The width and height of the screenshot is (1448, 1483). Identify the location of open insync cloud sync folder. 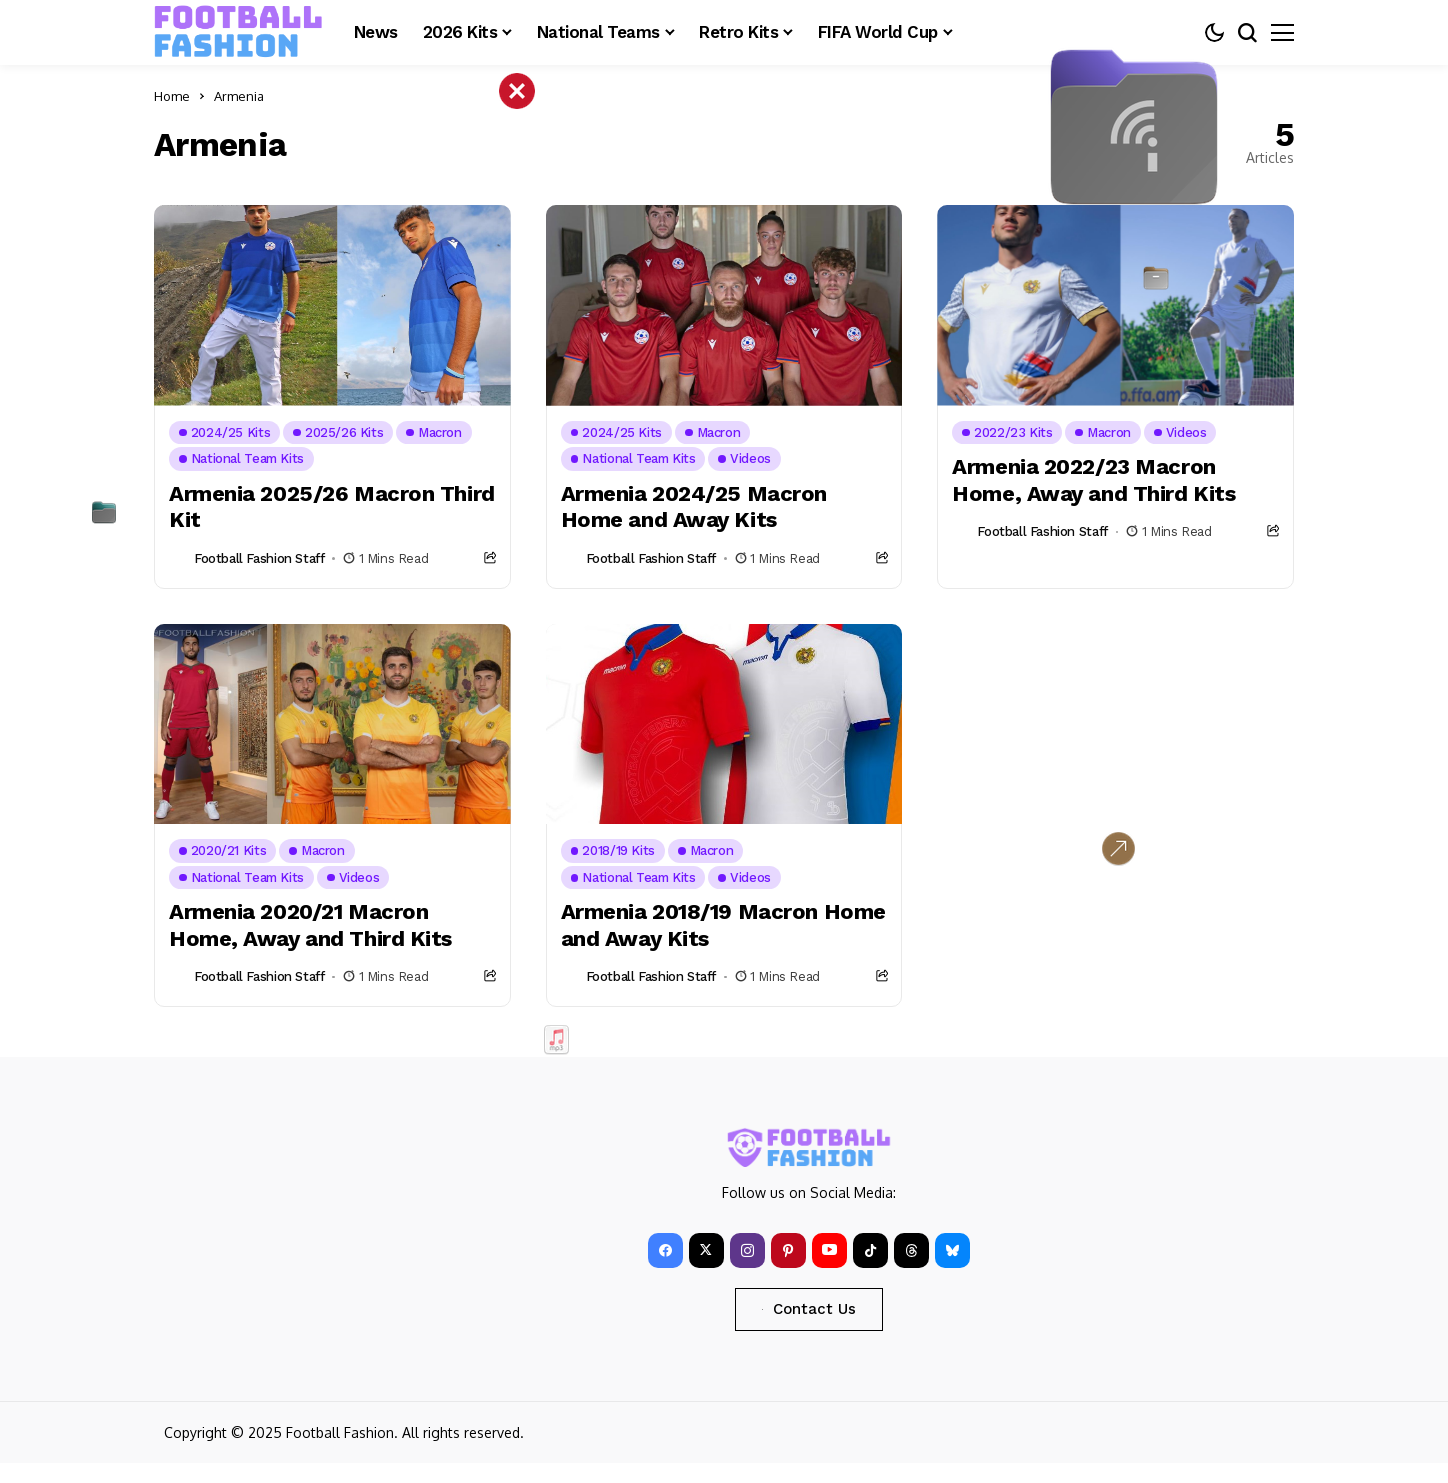
(1134, 127).